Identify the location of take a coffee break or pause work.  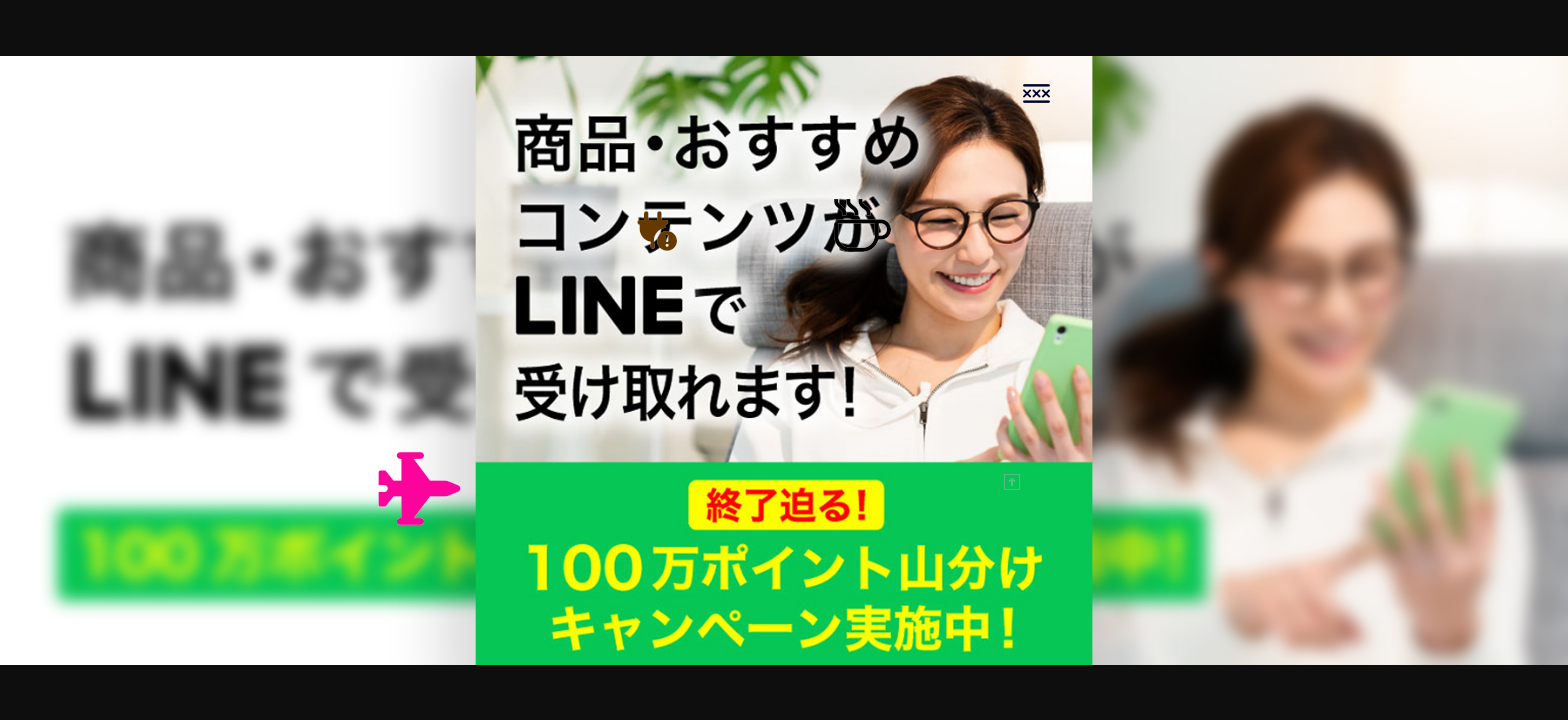
(858, 227).